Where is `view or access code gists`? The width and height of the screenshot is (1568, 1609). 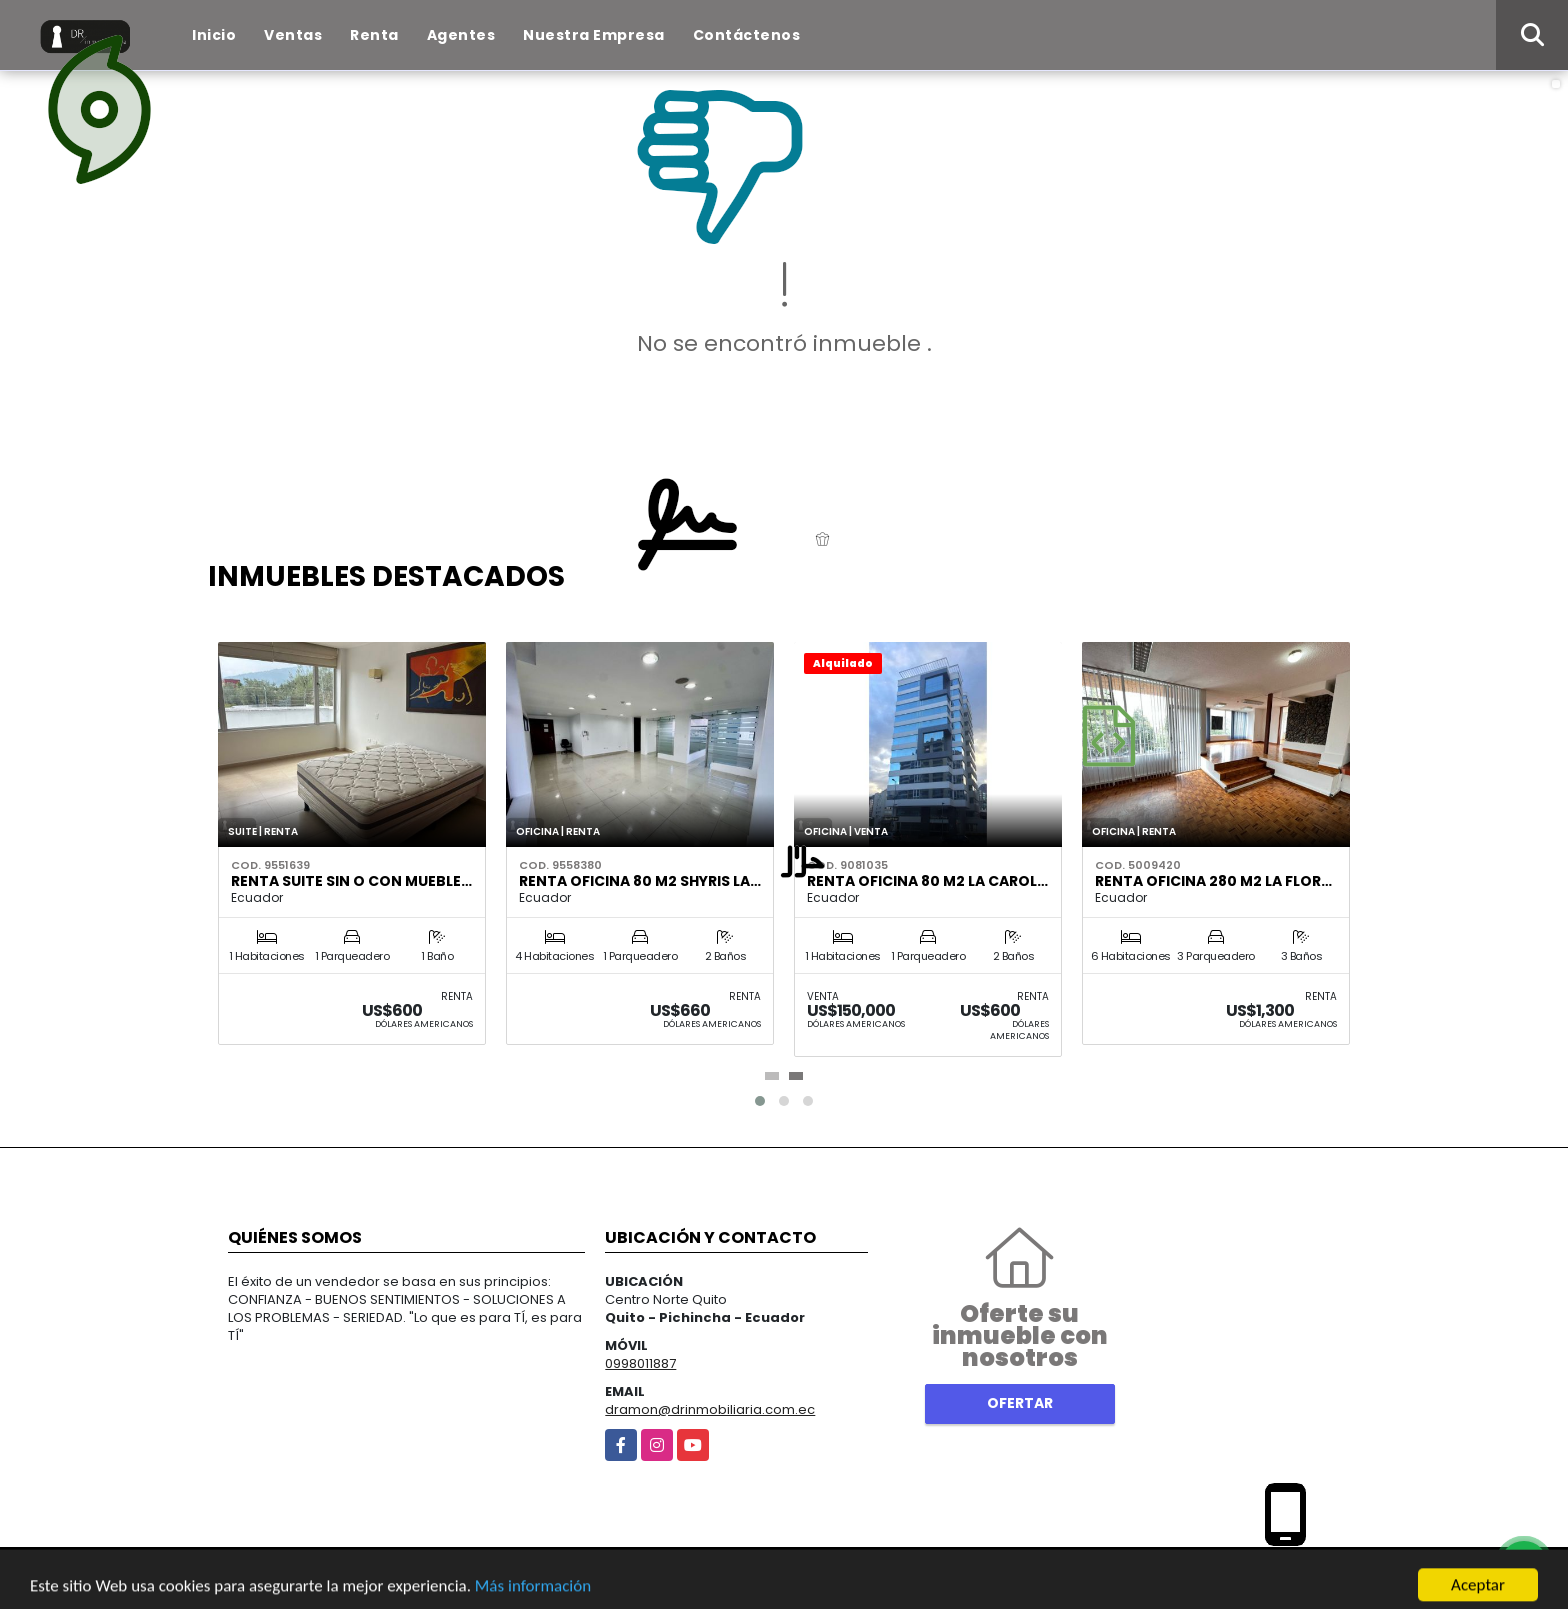 view or access code gists is located at coordinates (1109, 736).